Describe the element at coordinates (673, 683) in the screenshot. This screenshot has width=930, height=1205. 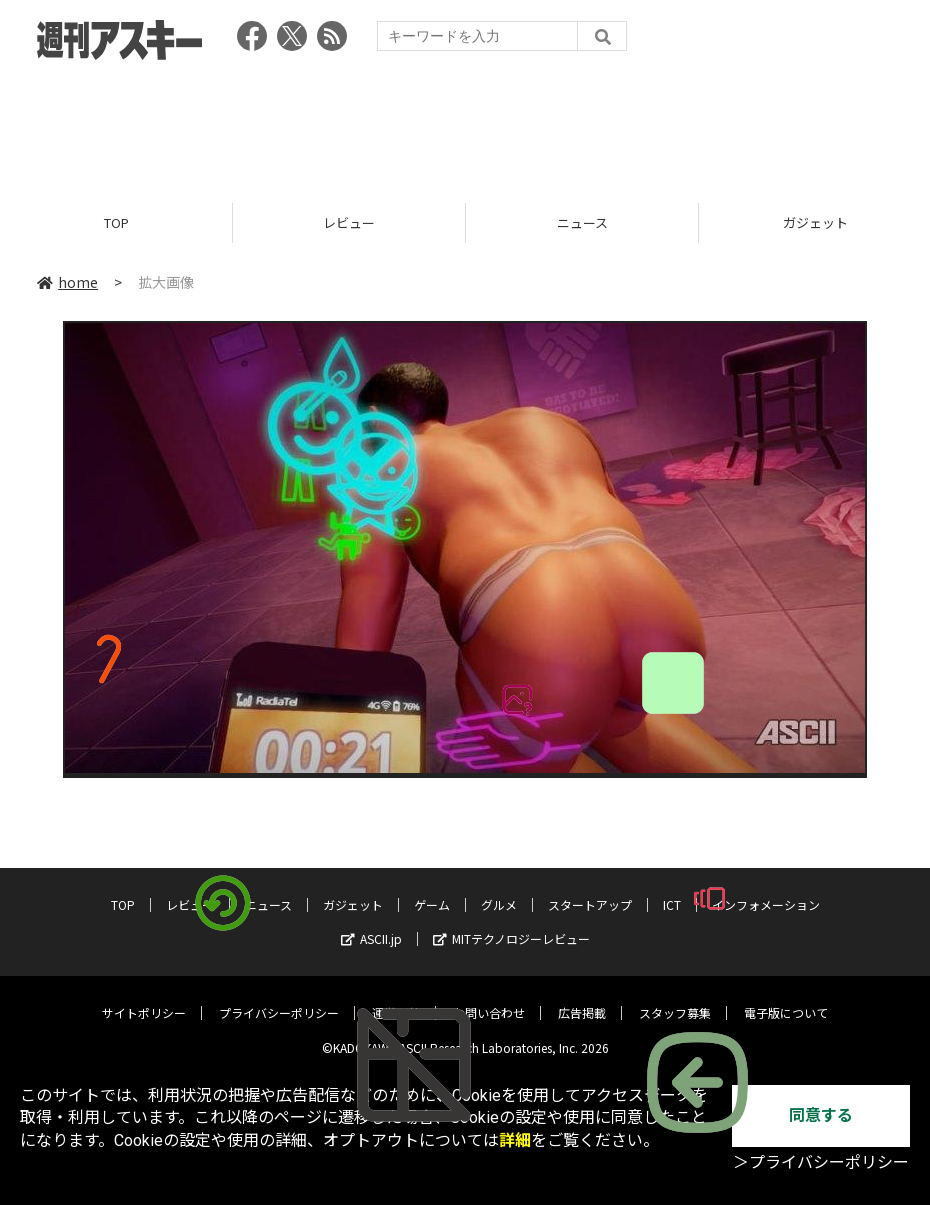
I see `crop image to square aspect ratio` at that location.